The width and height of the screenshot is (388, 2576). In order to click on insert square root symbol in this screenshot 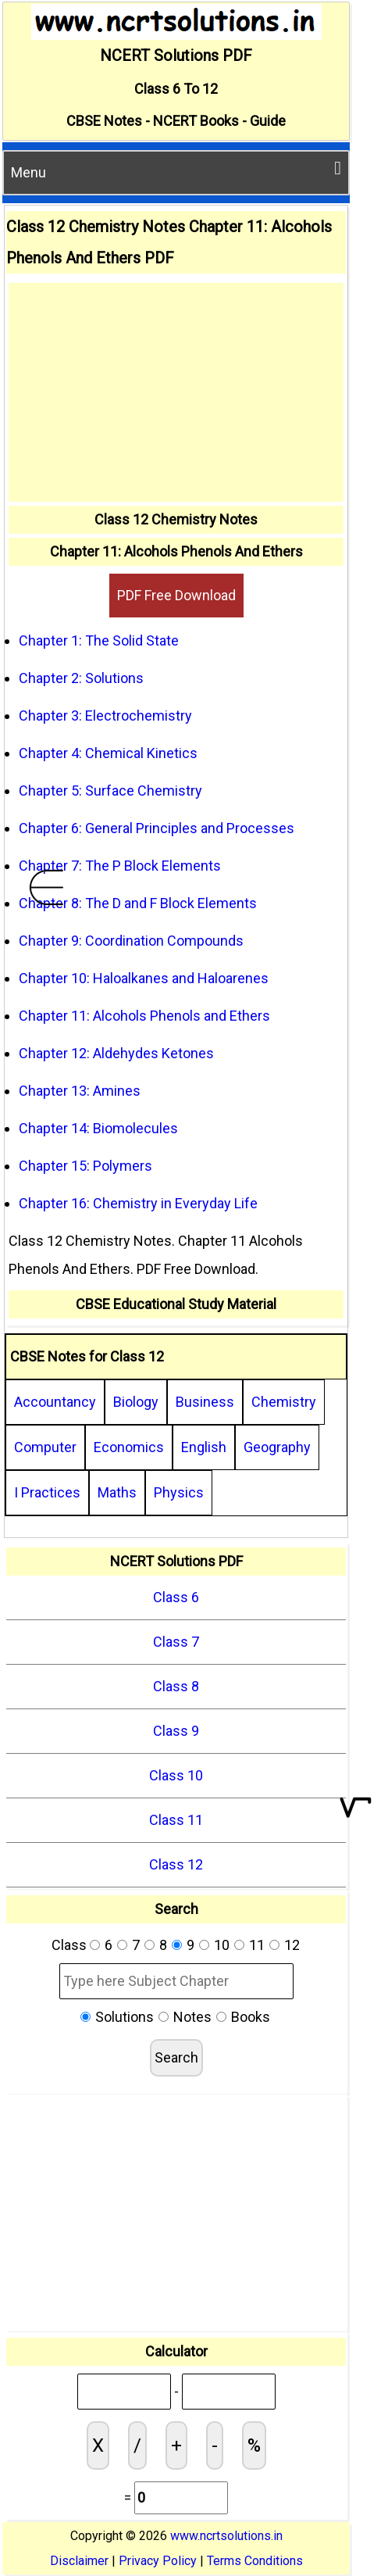, I will do `click(354, 1805)`.